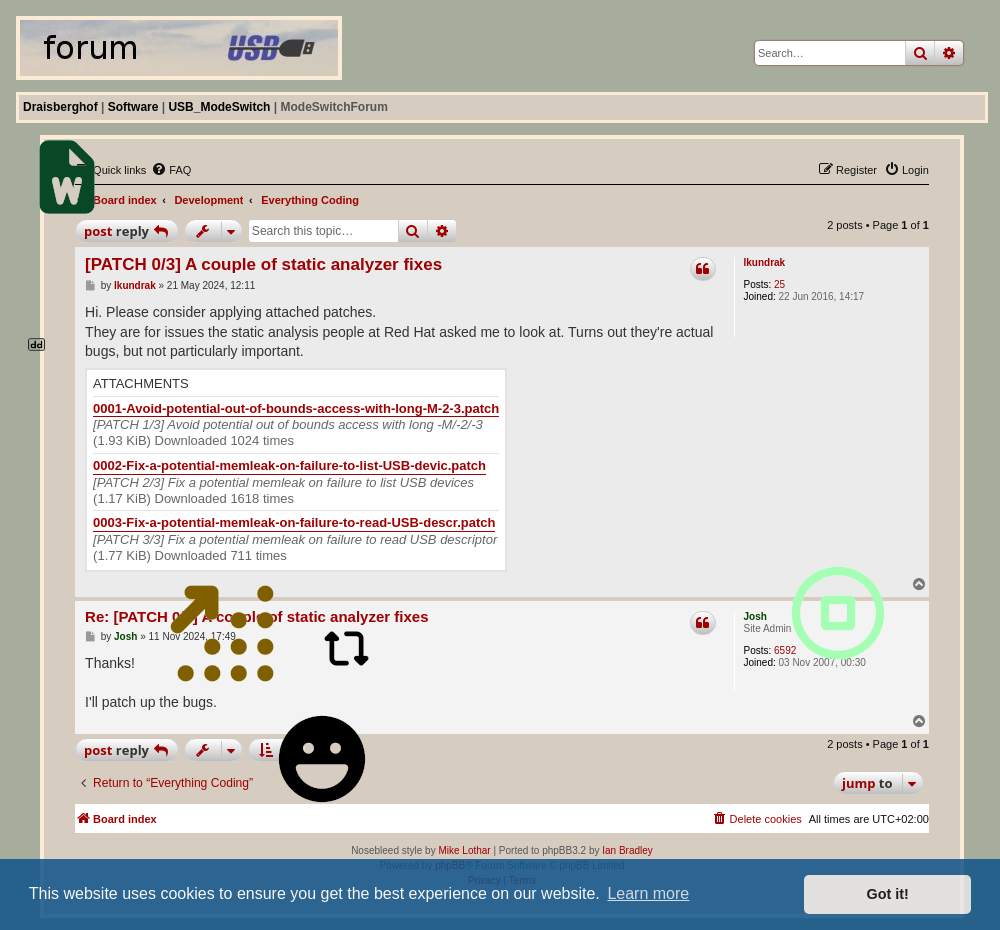  I want to click on retweet or repost this content, so click(346, 648).